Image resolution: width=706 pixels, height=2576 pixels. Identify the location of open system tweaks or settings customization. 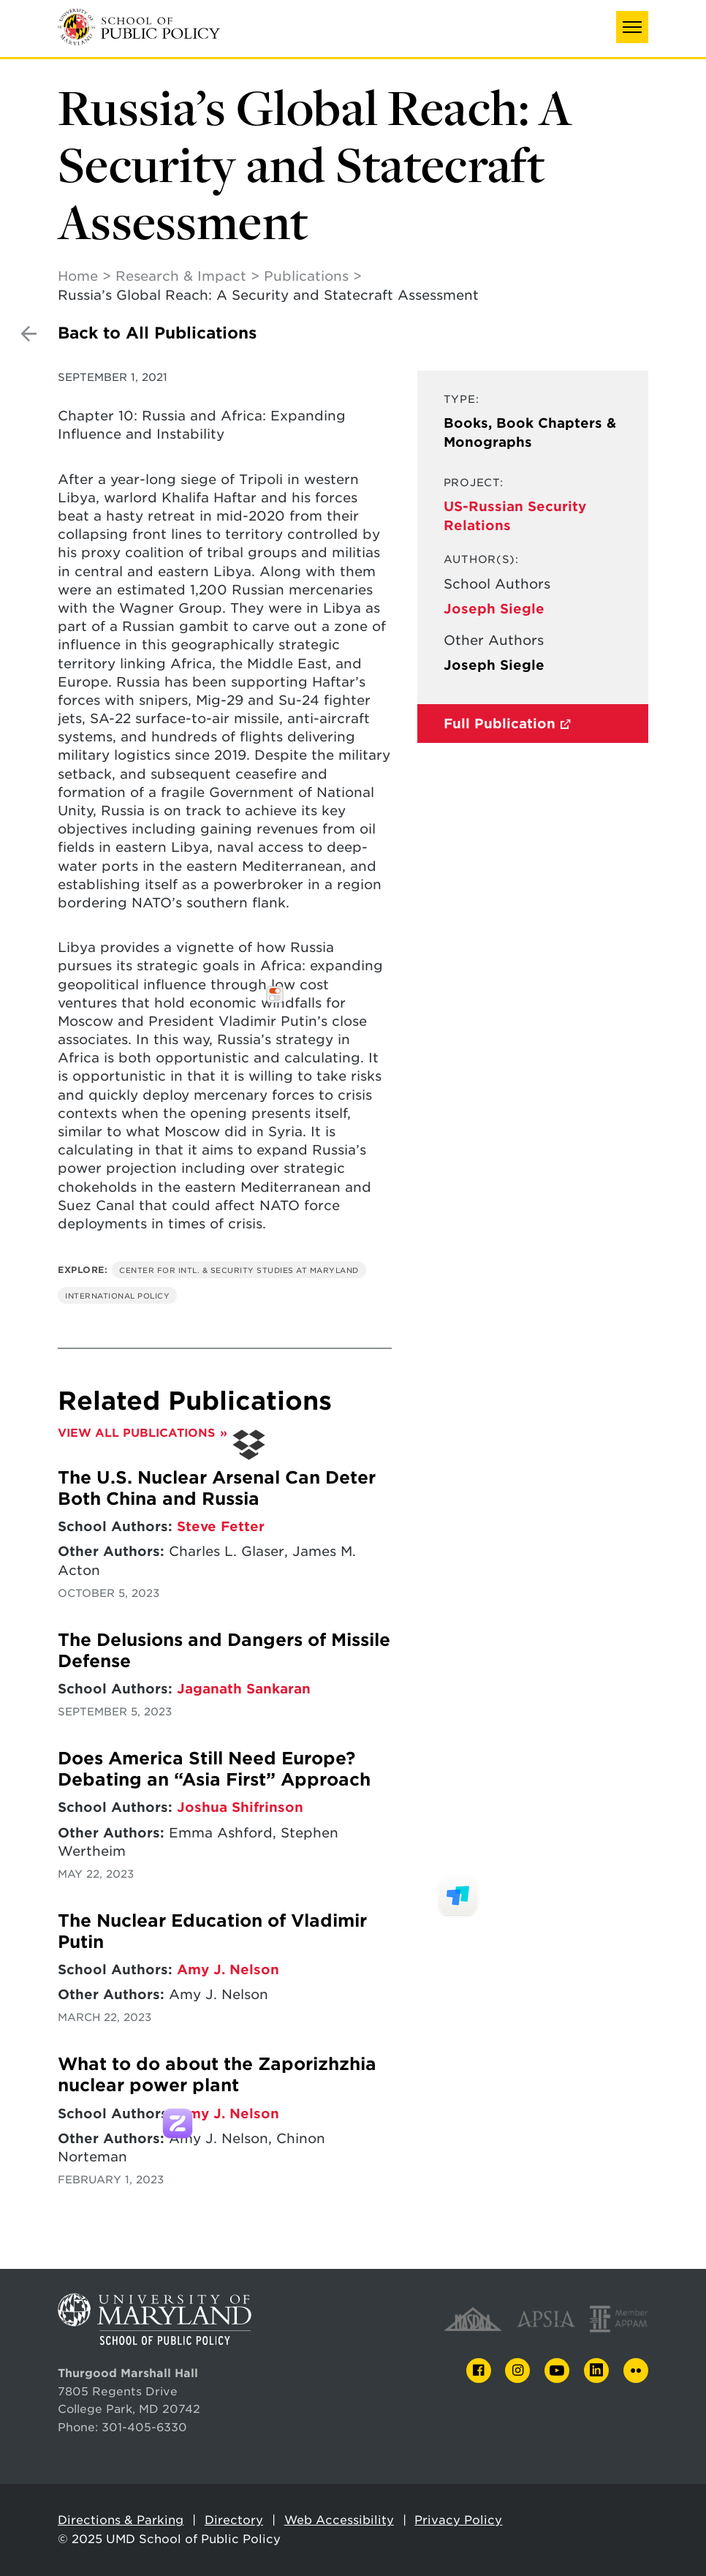
(275, 994).